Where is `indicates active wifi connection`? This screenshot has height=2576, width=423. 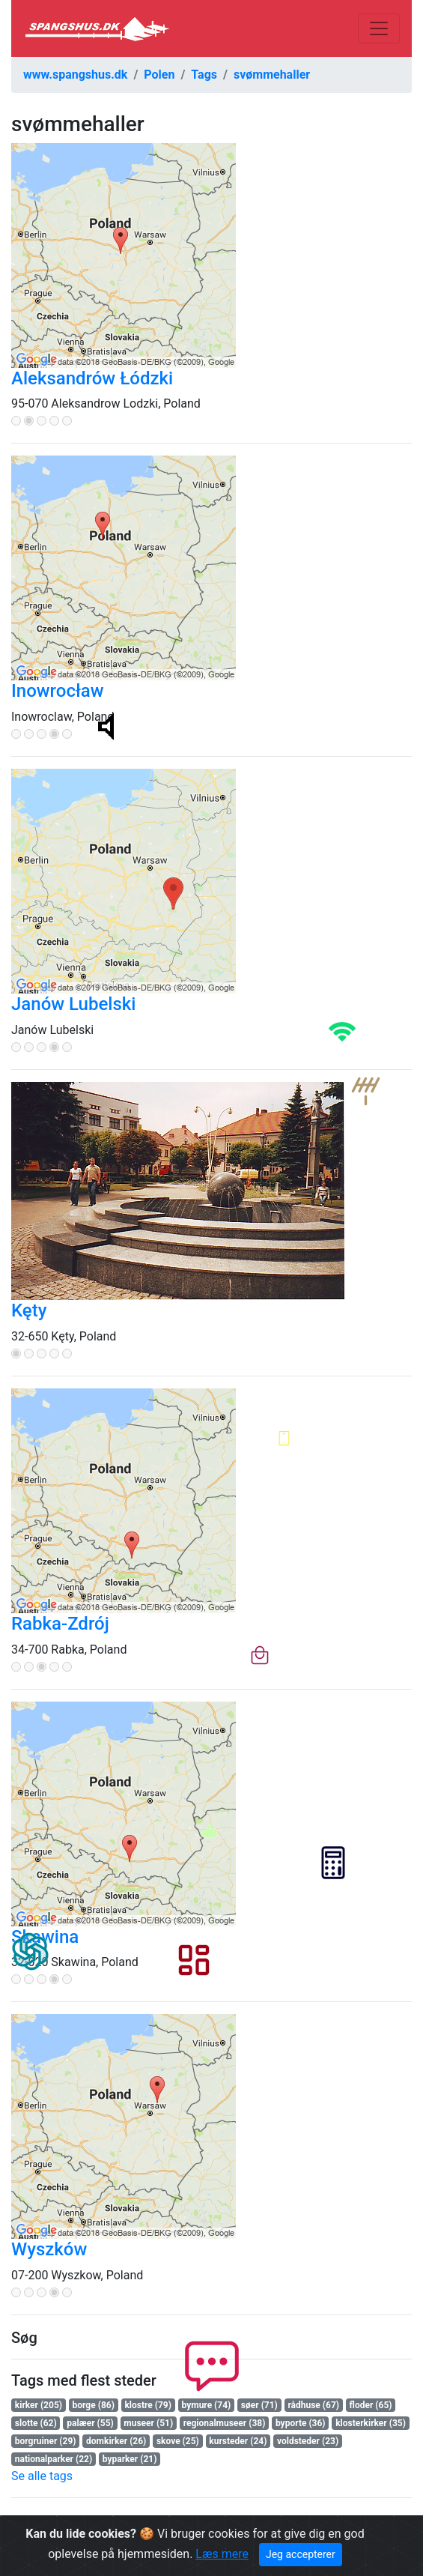
indicates active wifi connection is located at coordinates (342, 1032).